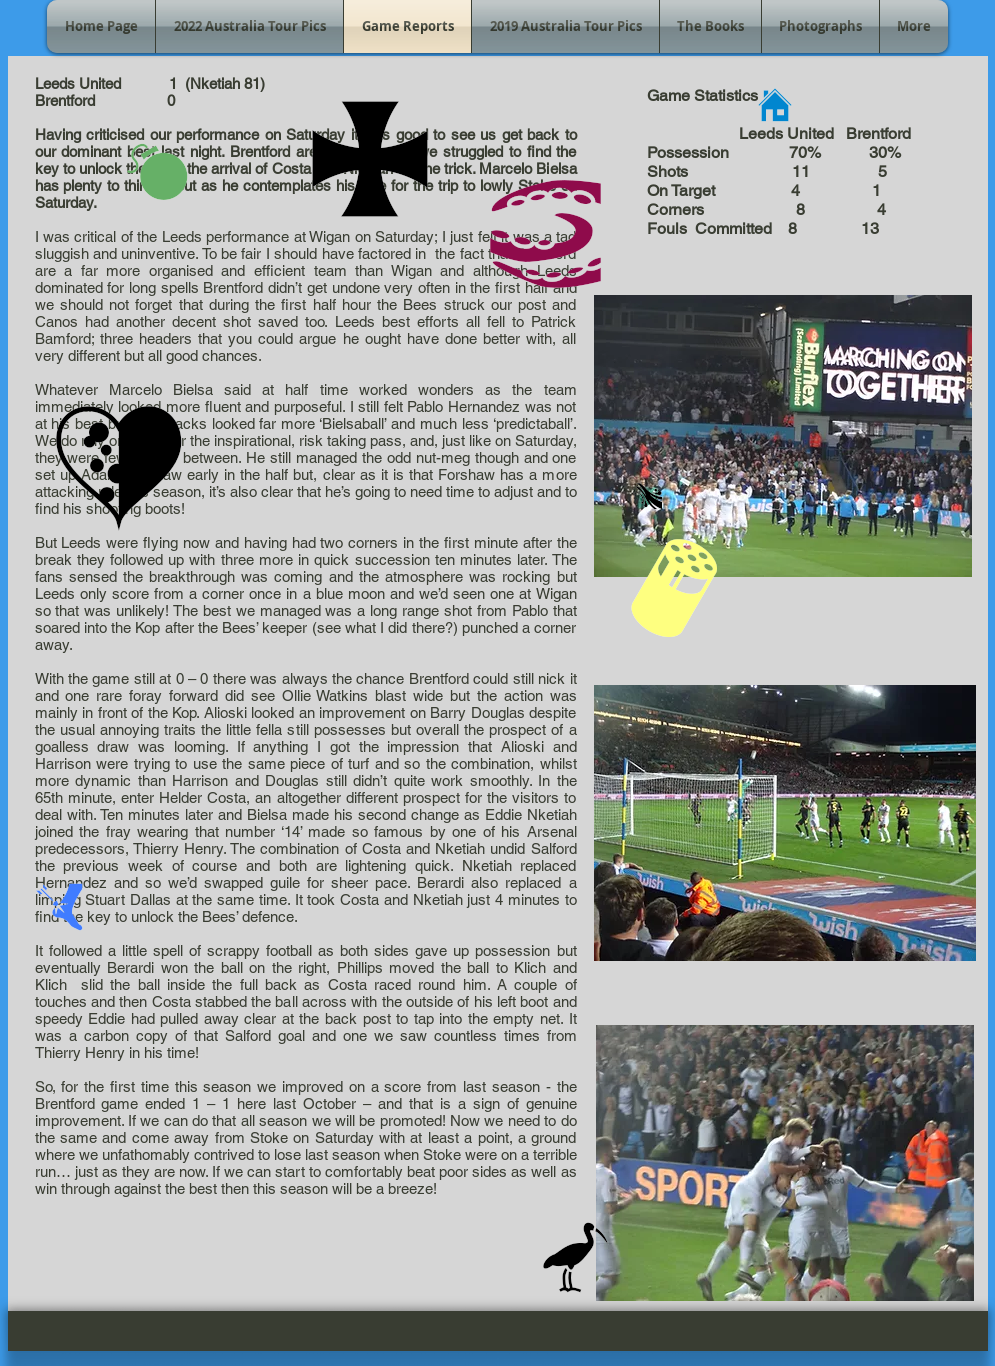 The image size is (995, 1366). Describe the element at coordinates (775, 105) in the screenshot. I see `navigate to home screen` at that location.